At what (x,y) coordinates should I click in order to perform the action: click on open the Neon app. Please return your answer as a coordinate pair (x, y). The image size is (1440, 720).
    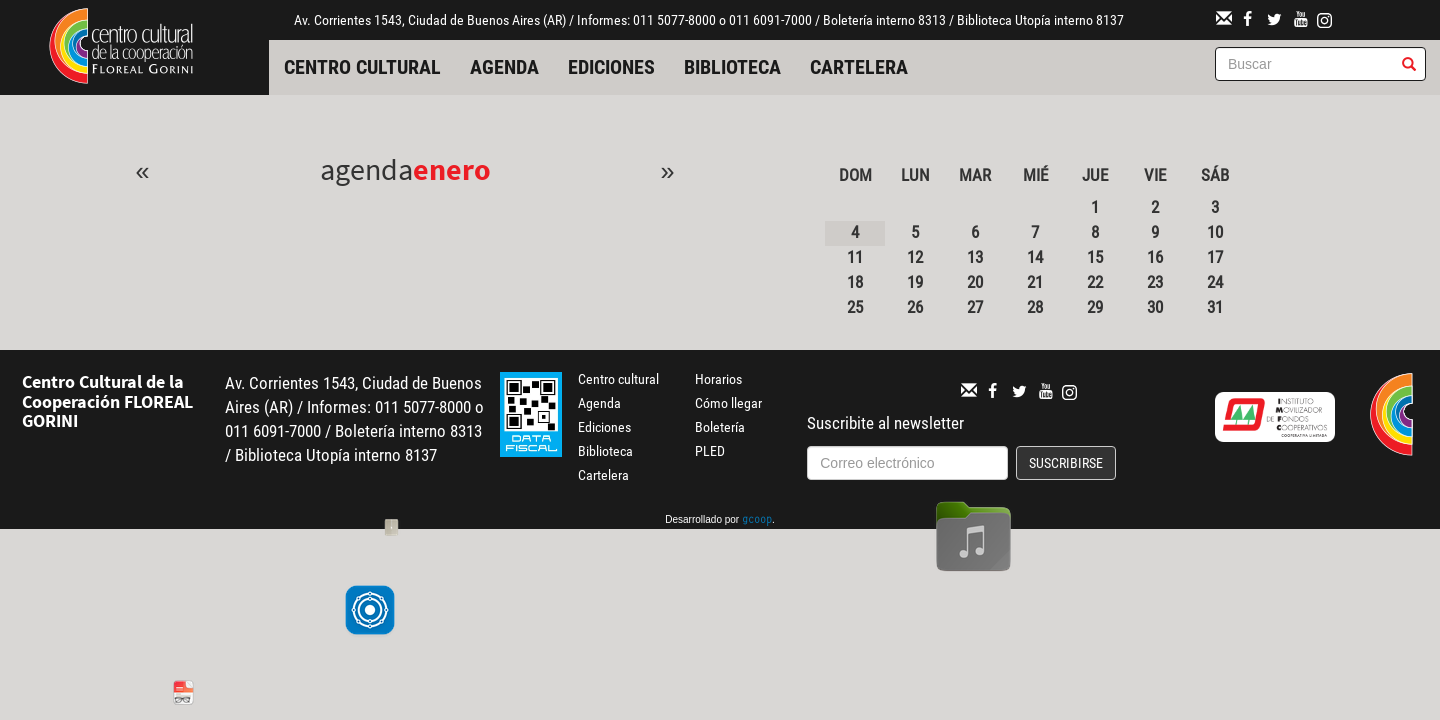
    Looking at the image, I should click on (370, 610).